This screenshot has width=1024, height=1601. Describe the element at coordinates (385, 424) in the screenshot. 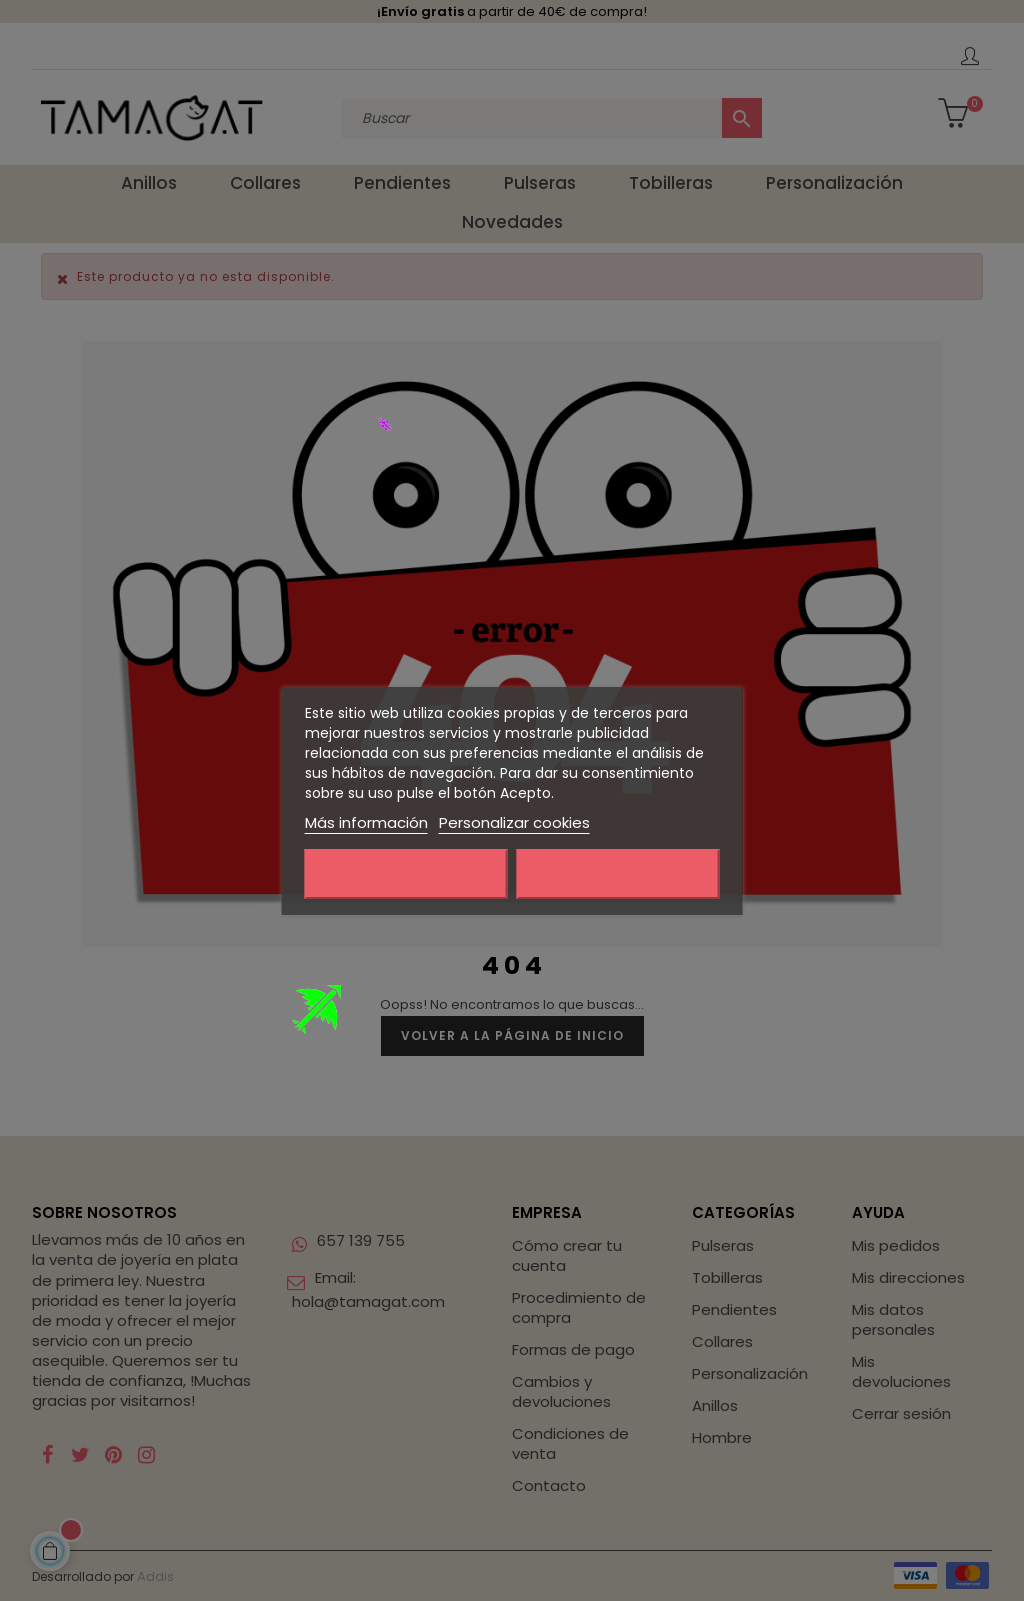

I see `indicates a bleeding or infection status effect` at that location.